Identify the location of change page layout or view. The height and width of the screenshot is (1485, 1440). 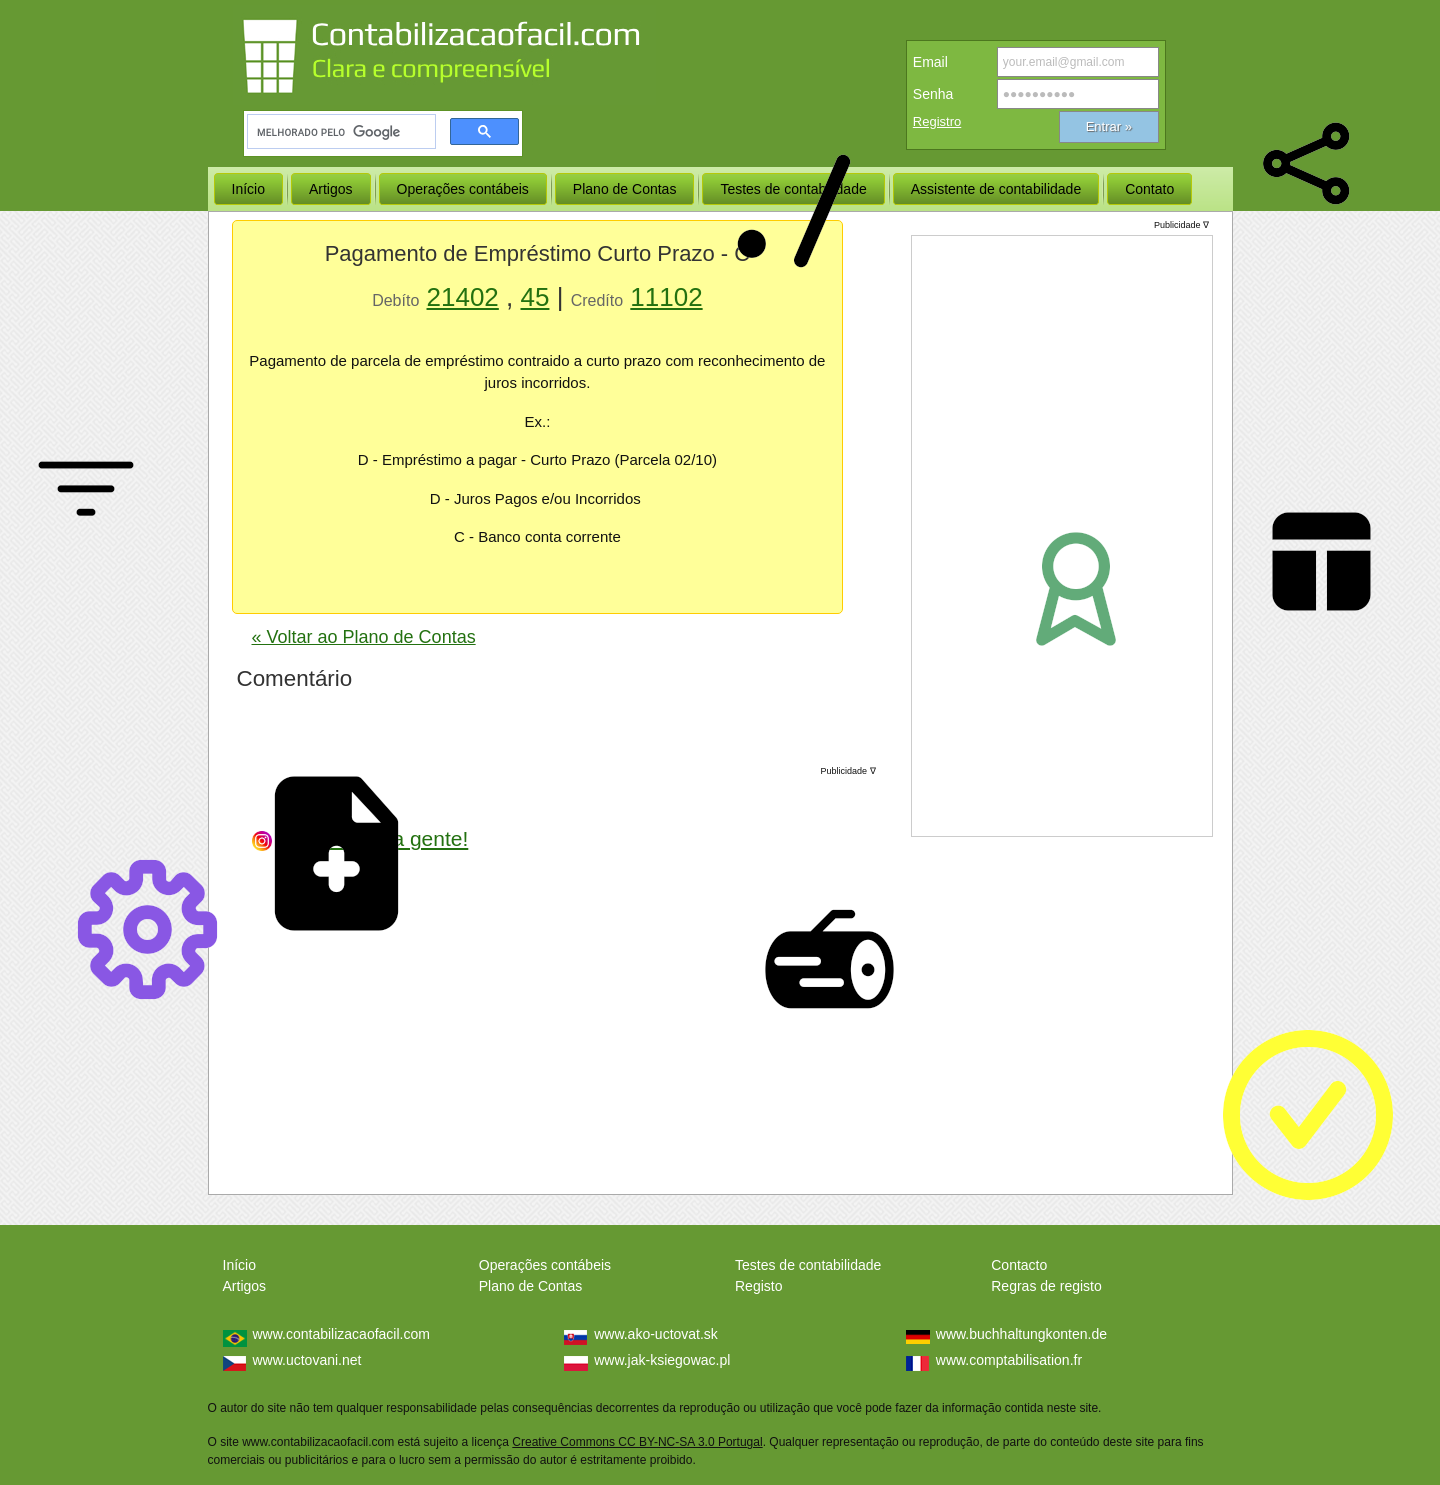
(1321, 561).